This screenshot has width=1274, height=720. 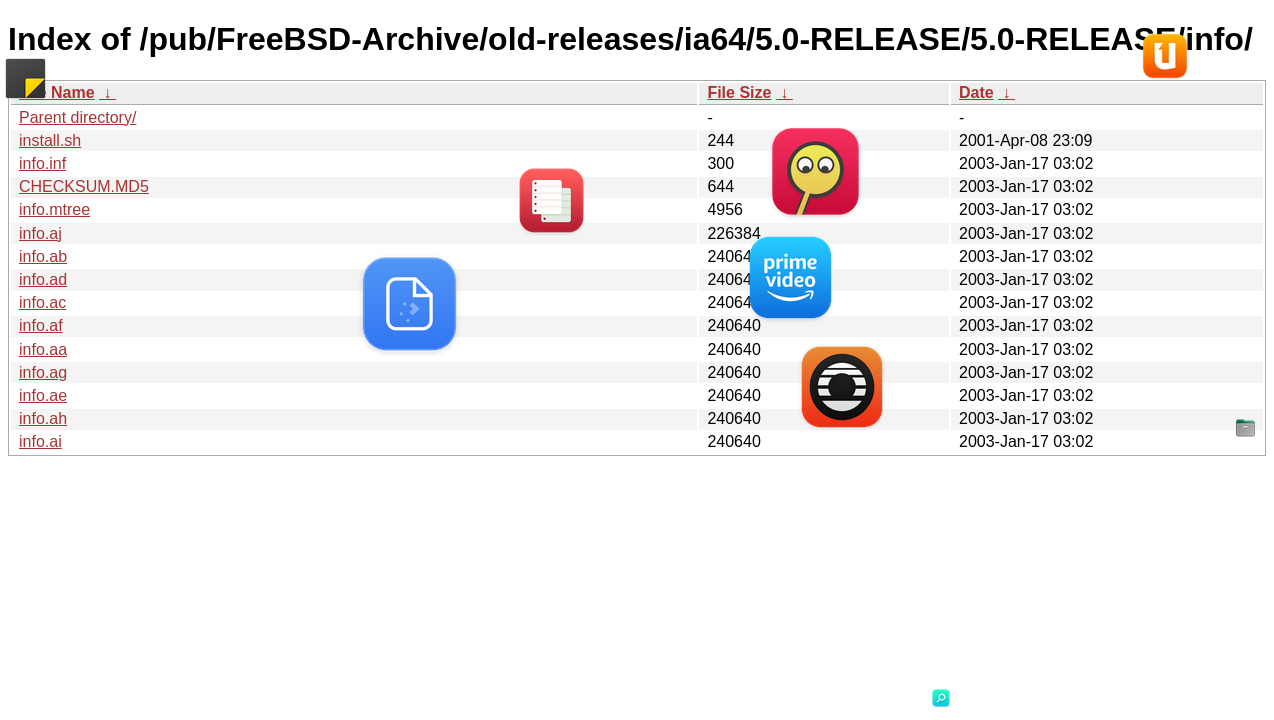 I want to click on open sticky notes app, so click(x=25, y=78).